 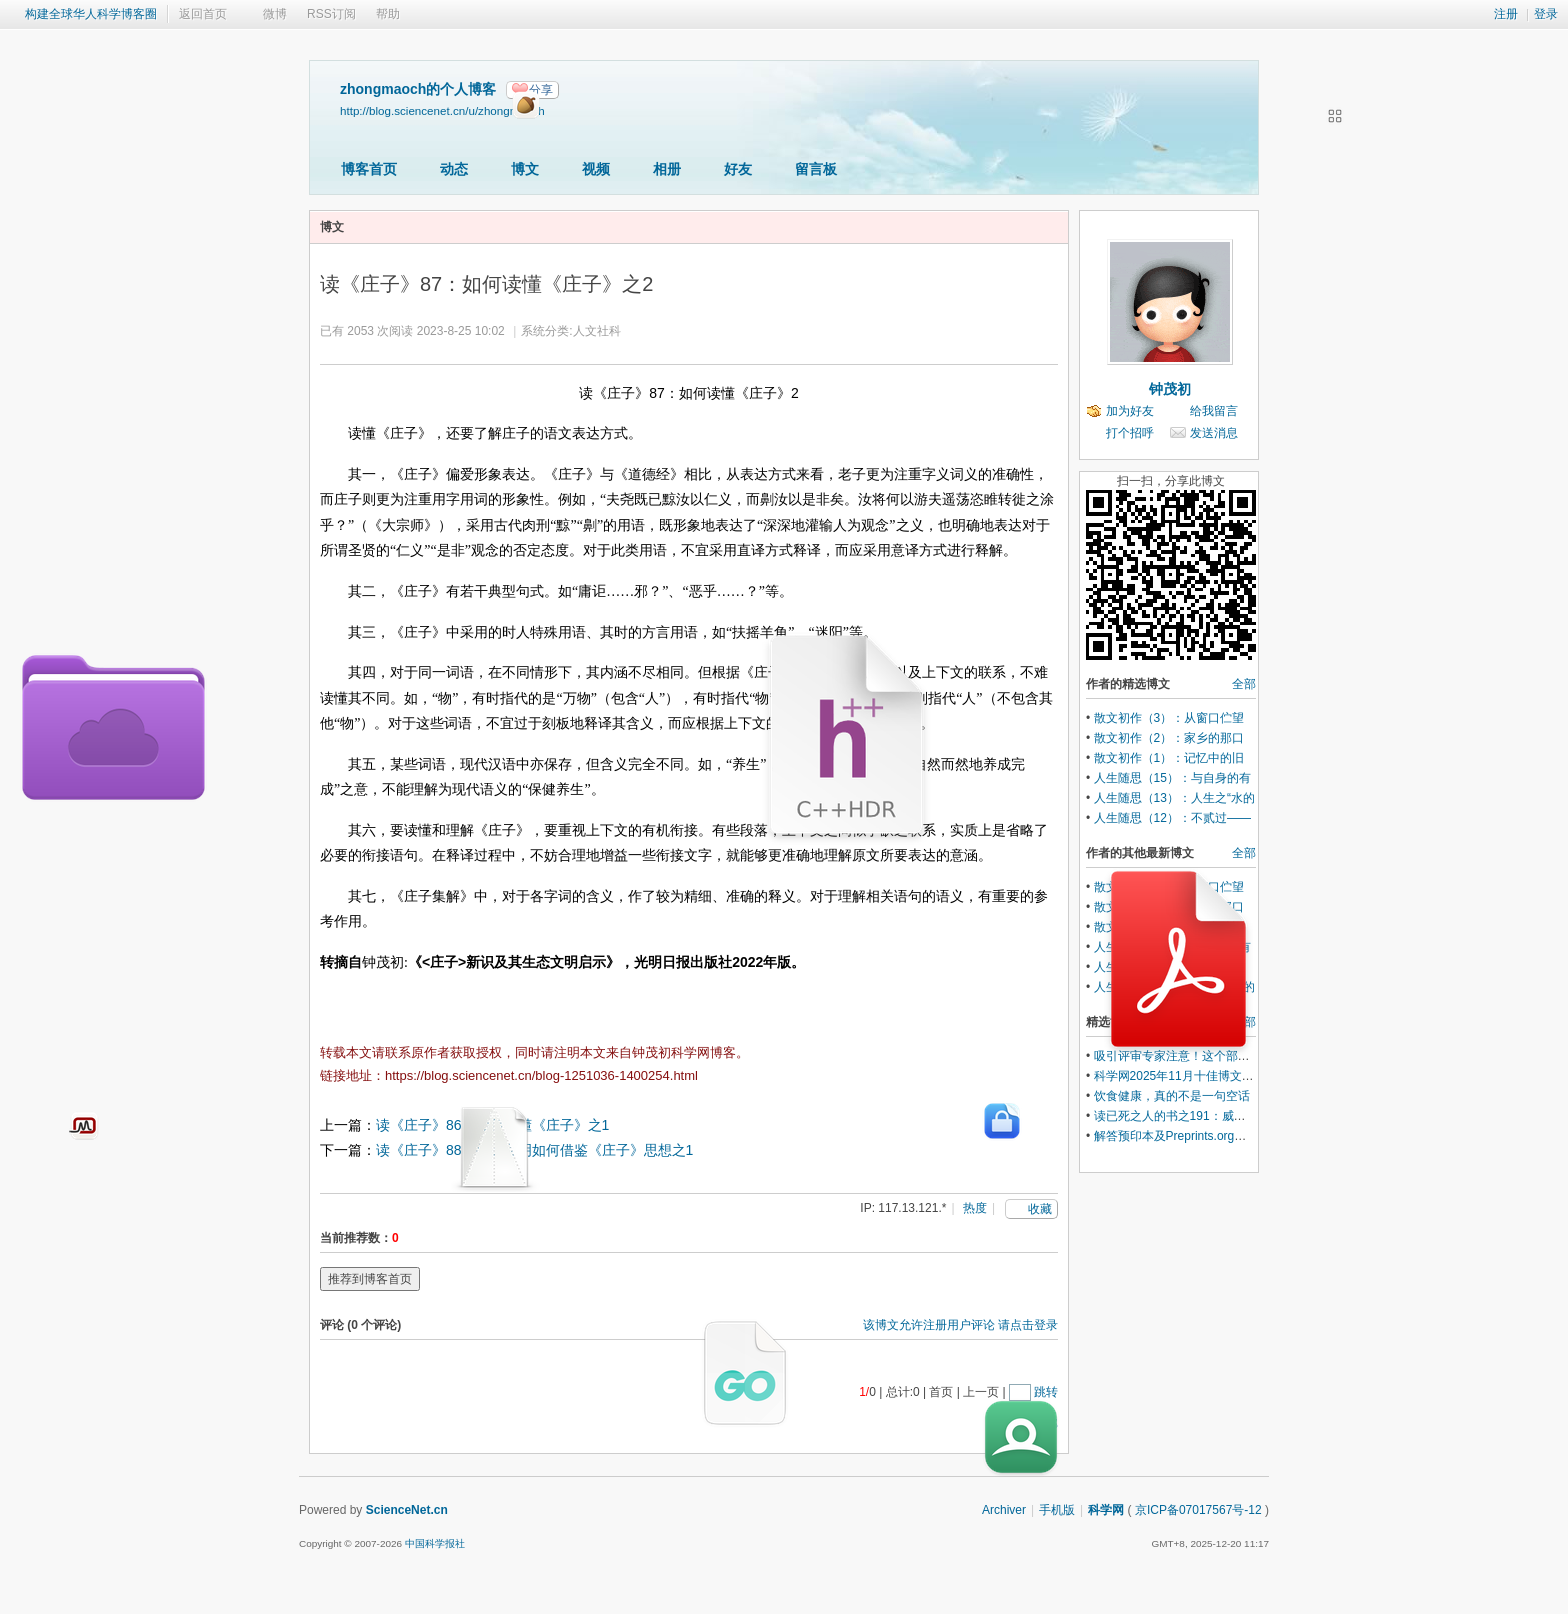 What do you see at coordinates (846, 738) in the screenshot?
I see `a C++ header file` at bounding box center [846, 738].